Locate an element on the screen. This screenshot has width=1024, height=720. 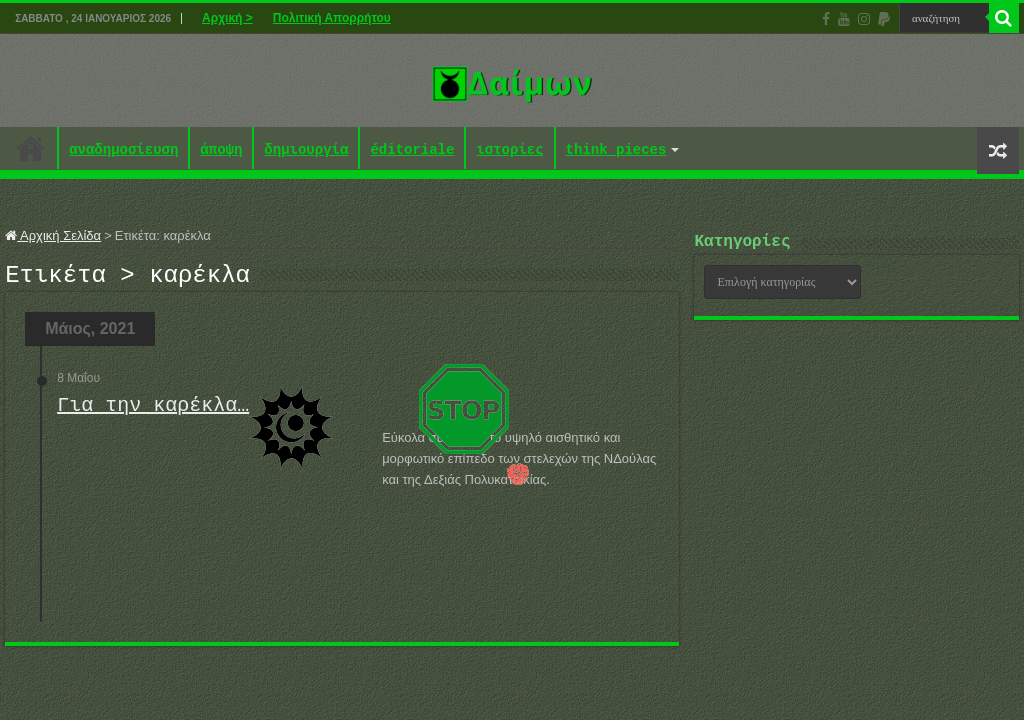
view or customize eye appearance settings is located at coordinates (291, 428).